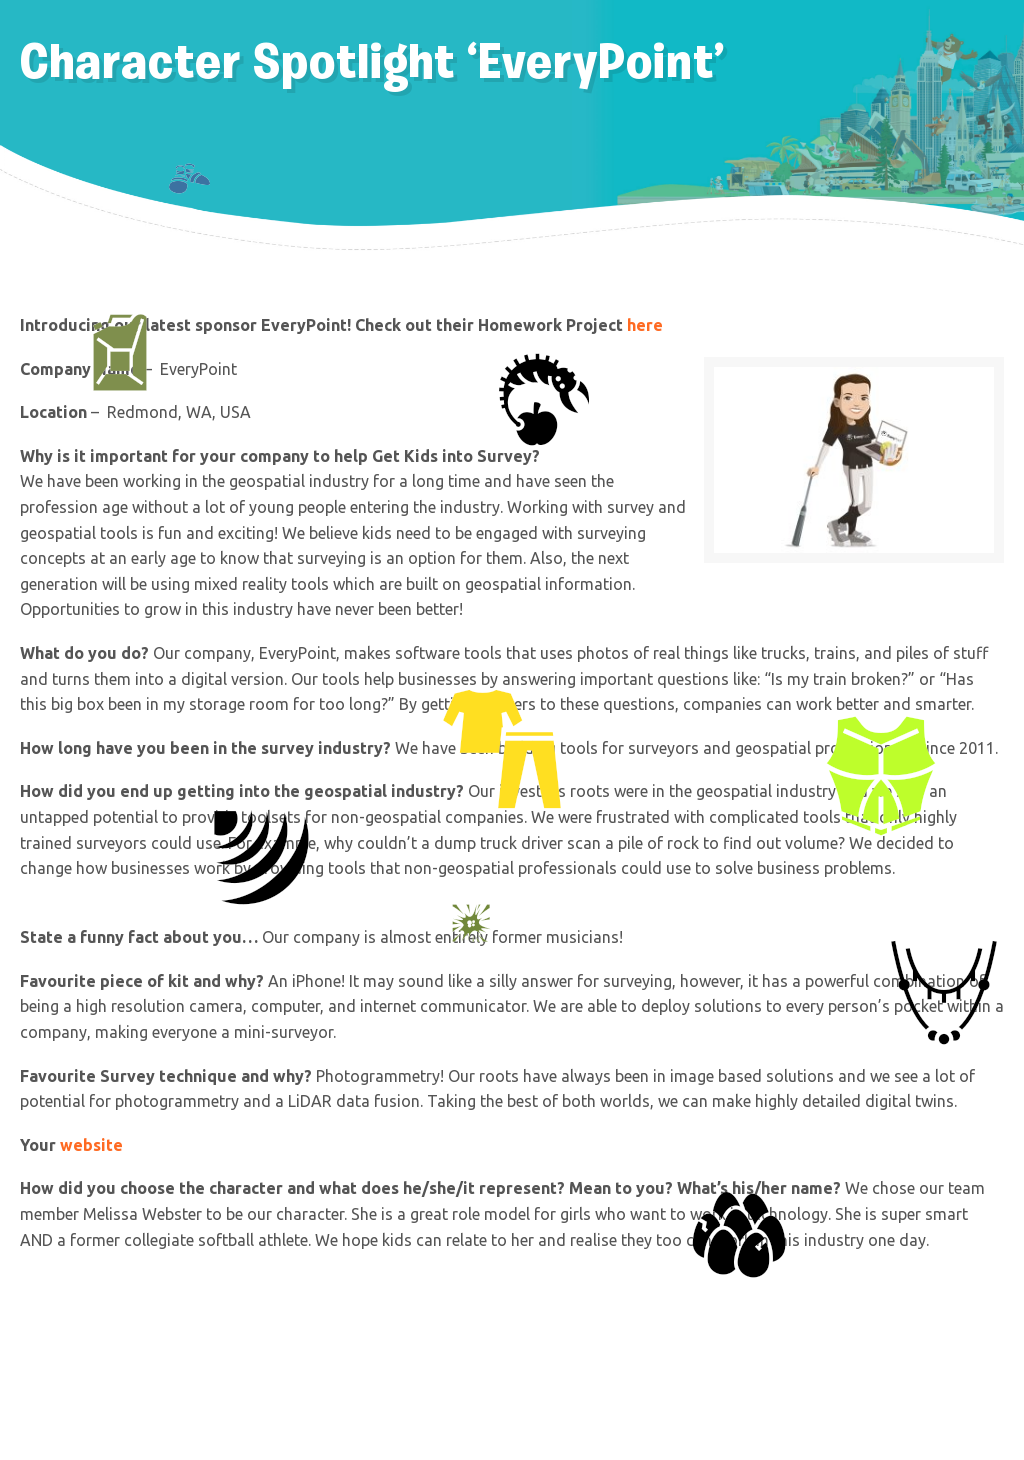  What do you see at coordinates (261, 858) in the screenshot?
I see `subscribe to RSS feed` at bounding box center [261, 858].